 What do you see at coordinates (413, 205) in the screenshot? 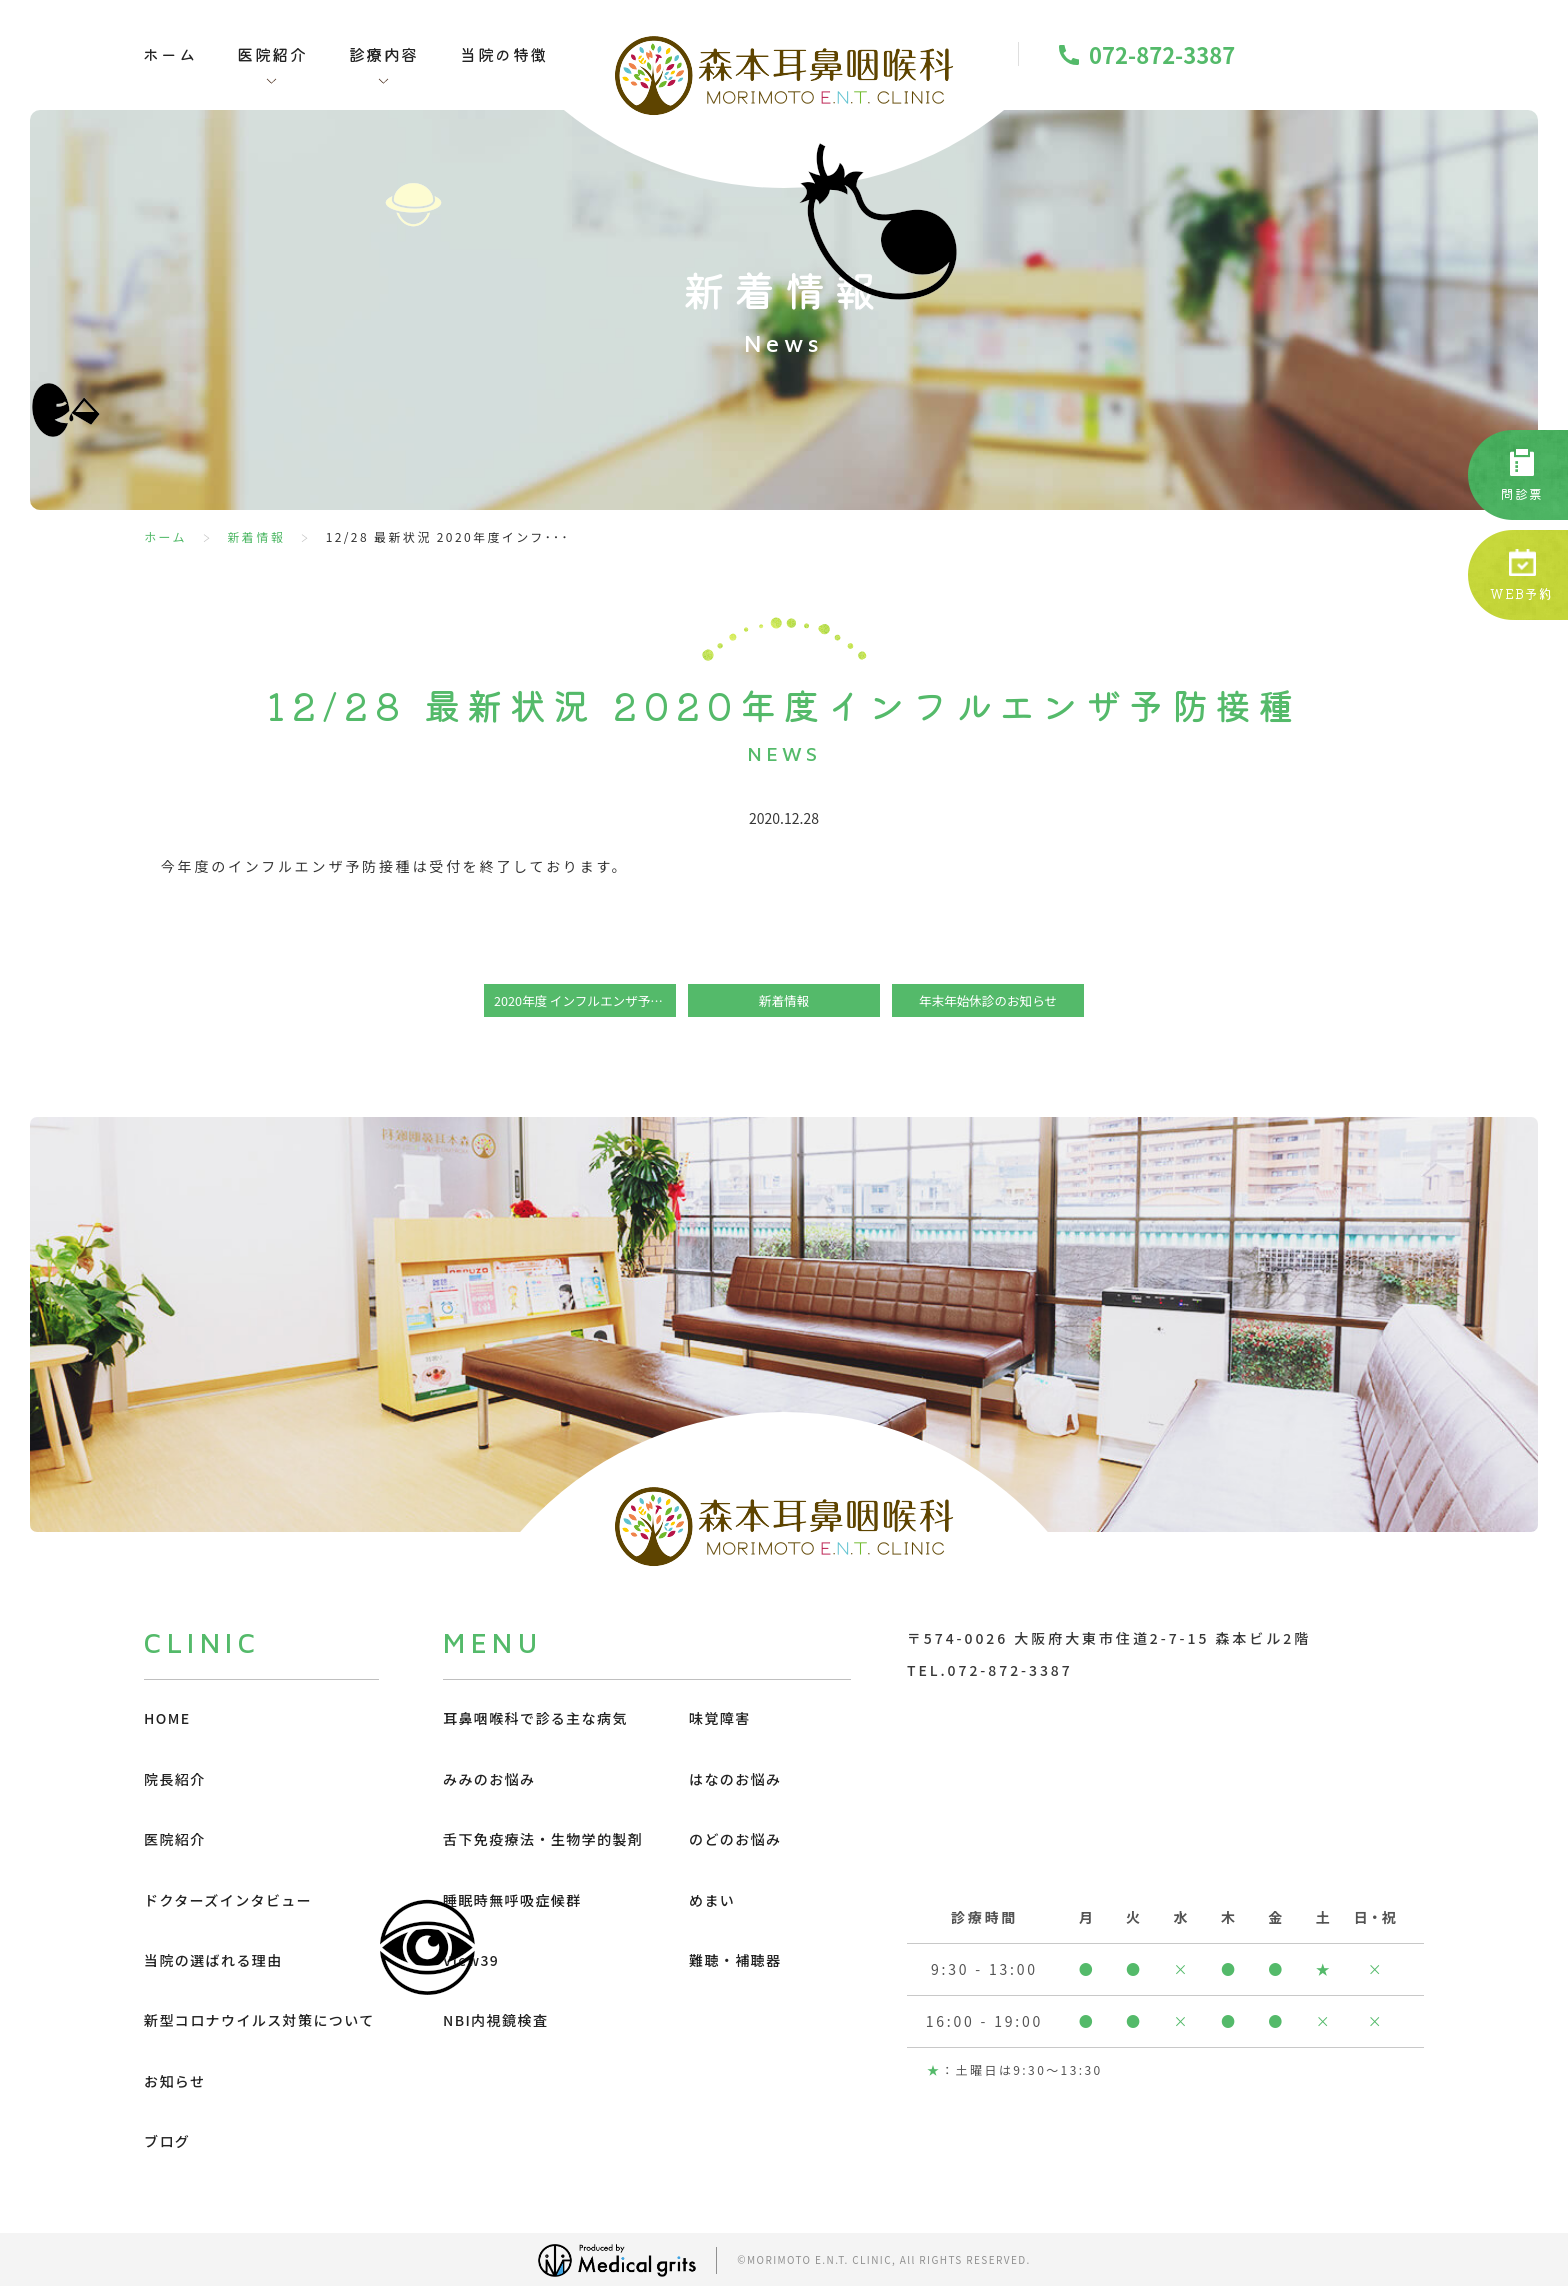
I see `select military or soldier class` at bounding box center [413, 205].